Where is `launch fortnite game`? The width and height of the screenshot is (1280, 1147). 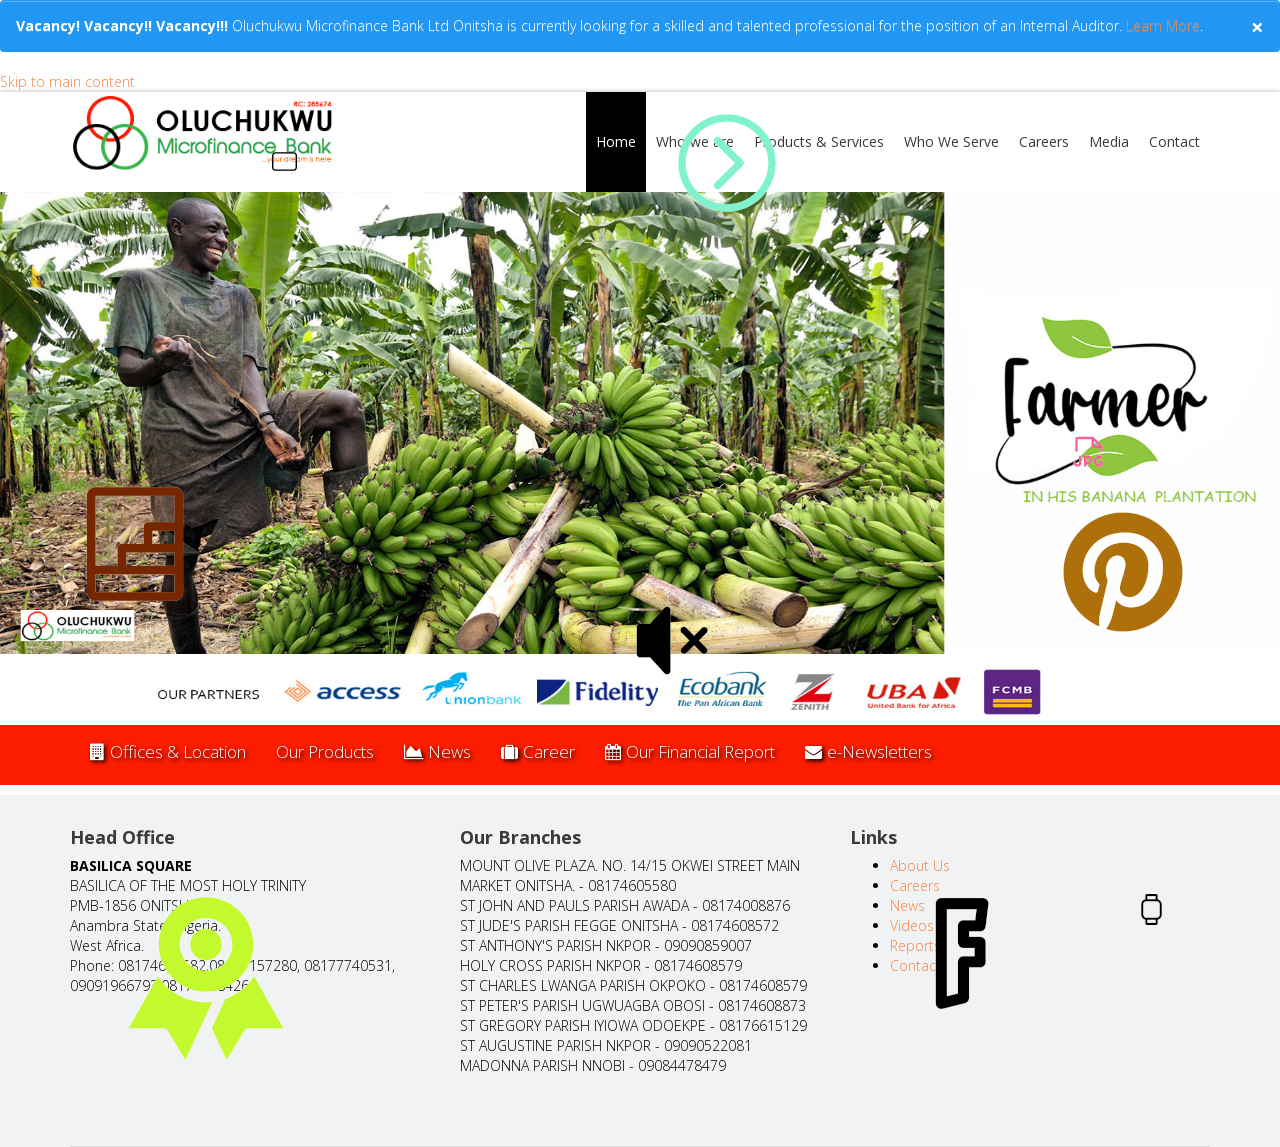 launch fortnite game is located at coordinates (963, 953).